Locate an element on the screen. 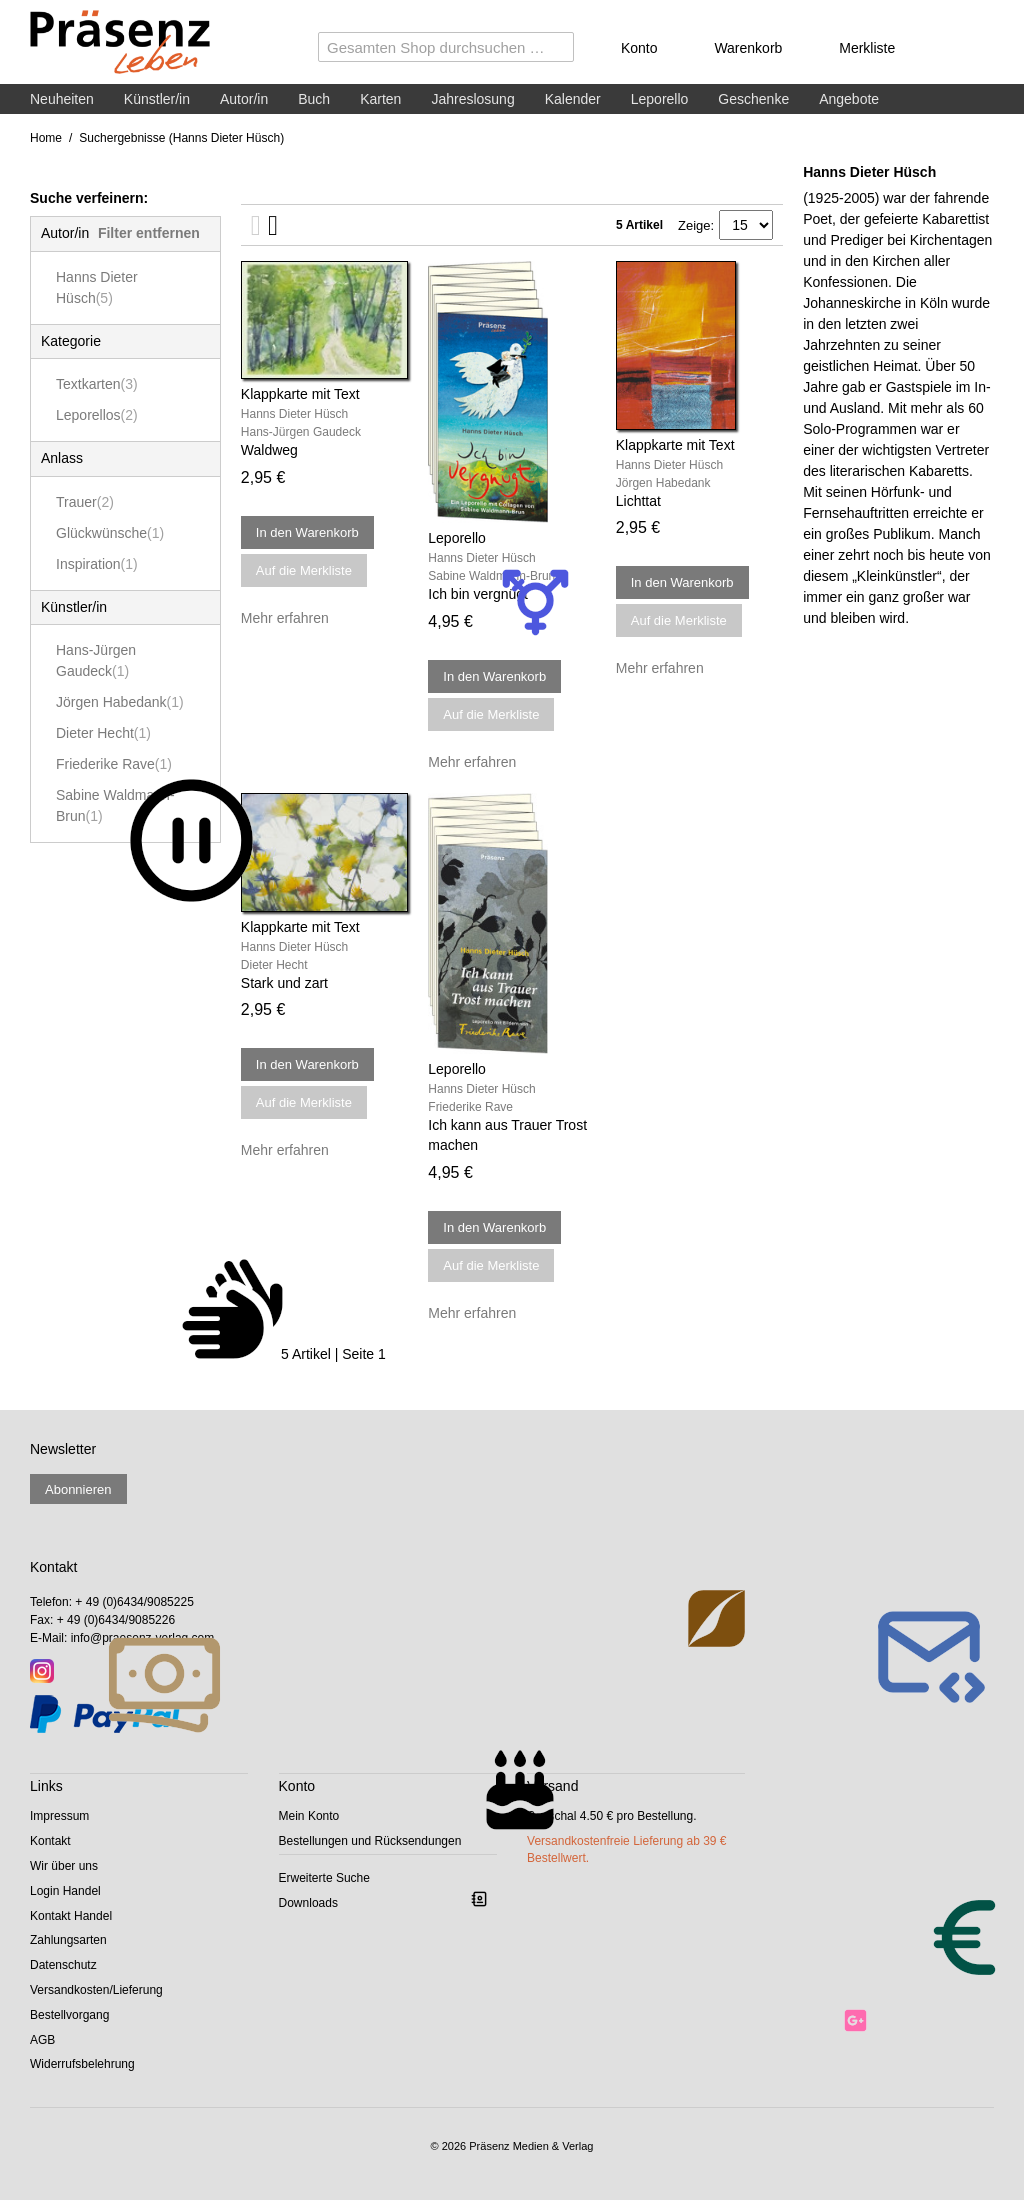 The height and width of the screenshot is (2200, 1024). access email developer settings is located at coordinates (929, 1652).